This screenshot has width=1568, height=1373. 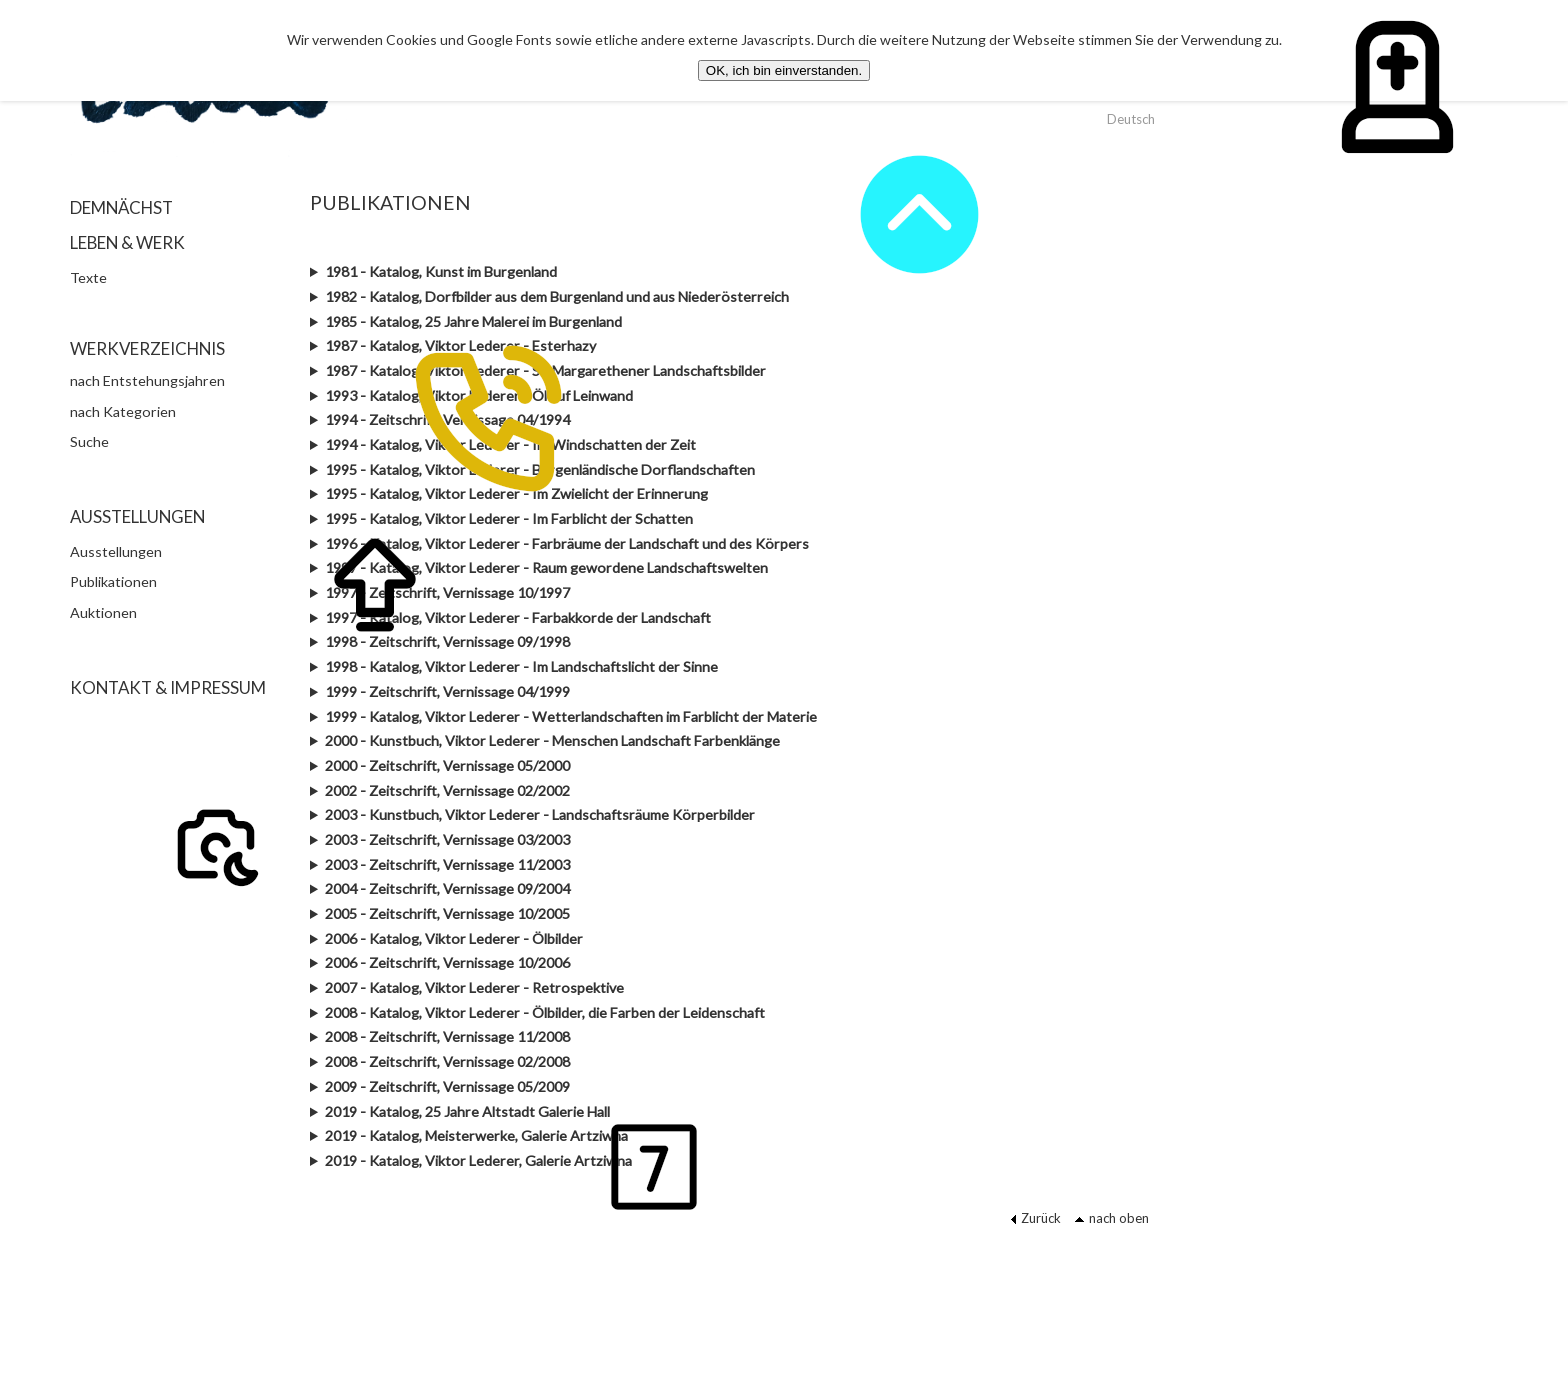 I want to click on select or input the number seven, so click(x=654, y=1167).